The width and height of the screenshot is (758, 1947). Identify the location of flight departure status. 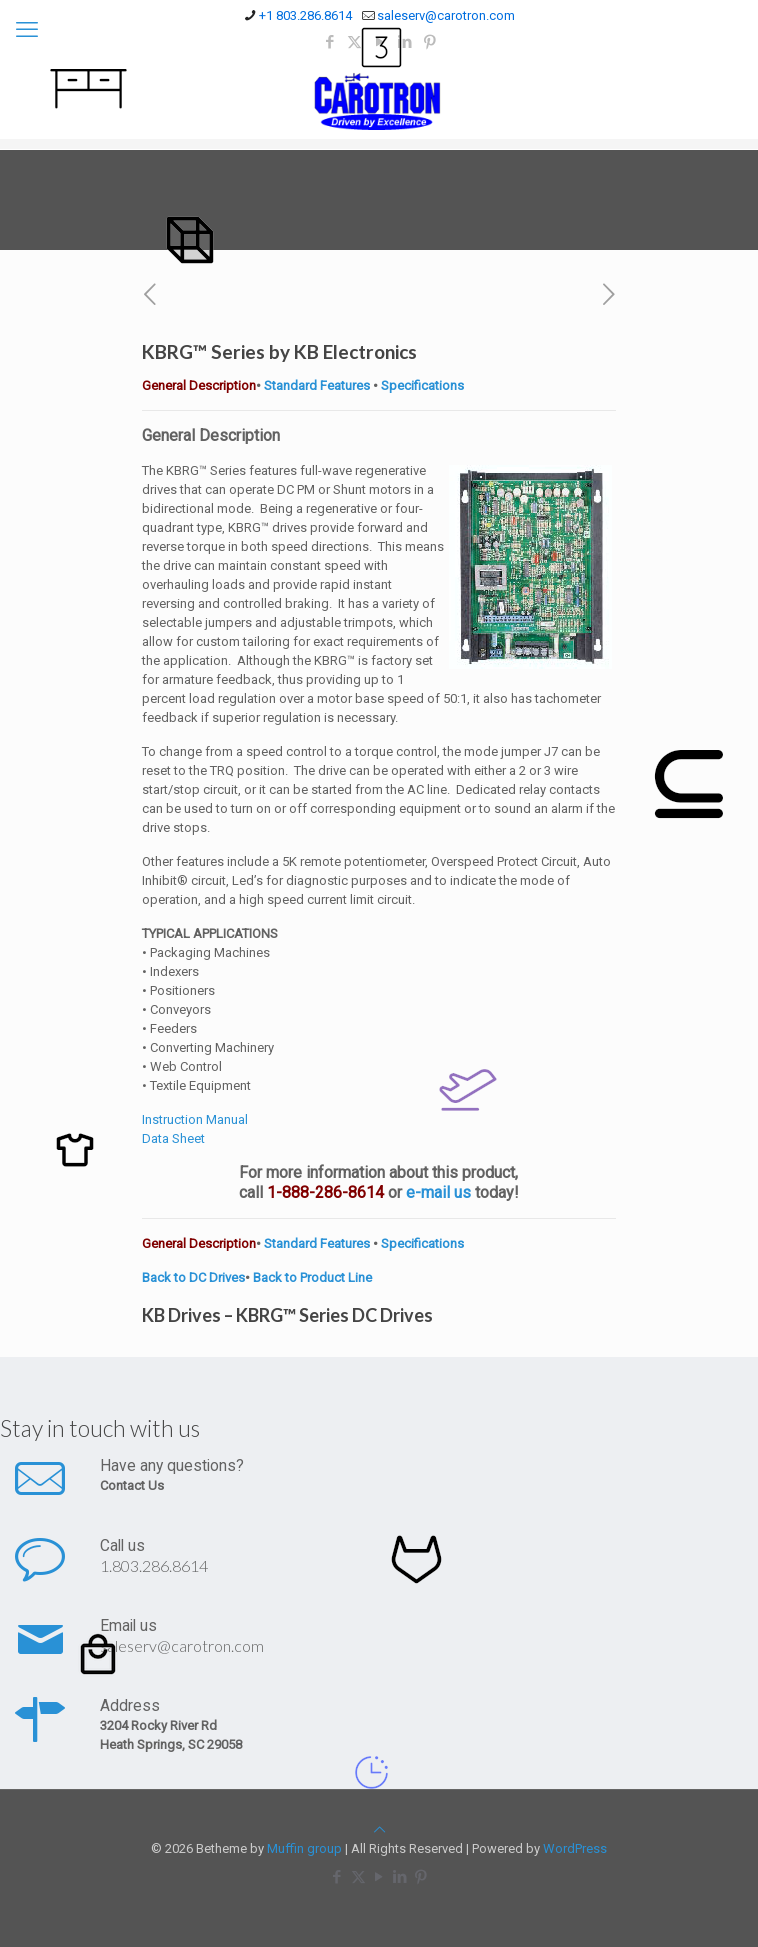
(468, 1088).